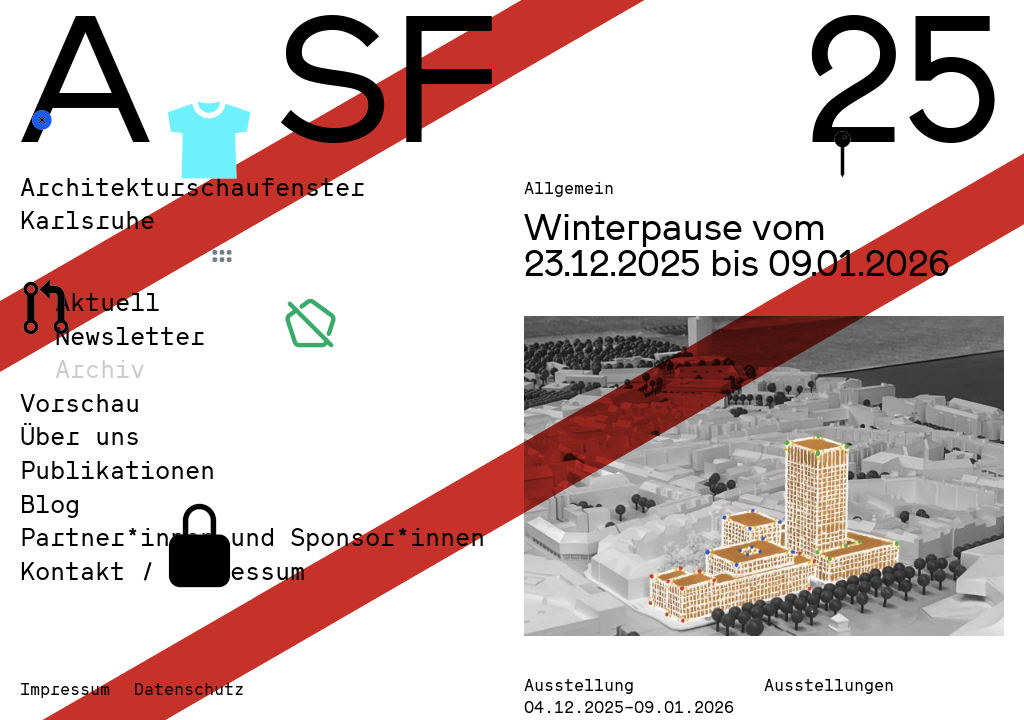  I want to click on indicates a locked or secured item, so click(199, 545).